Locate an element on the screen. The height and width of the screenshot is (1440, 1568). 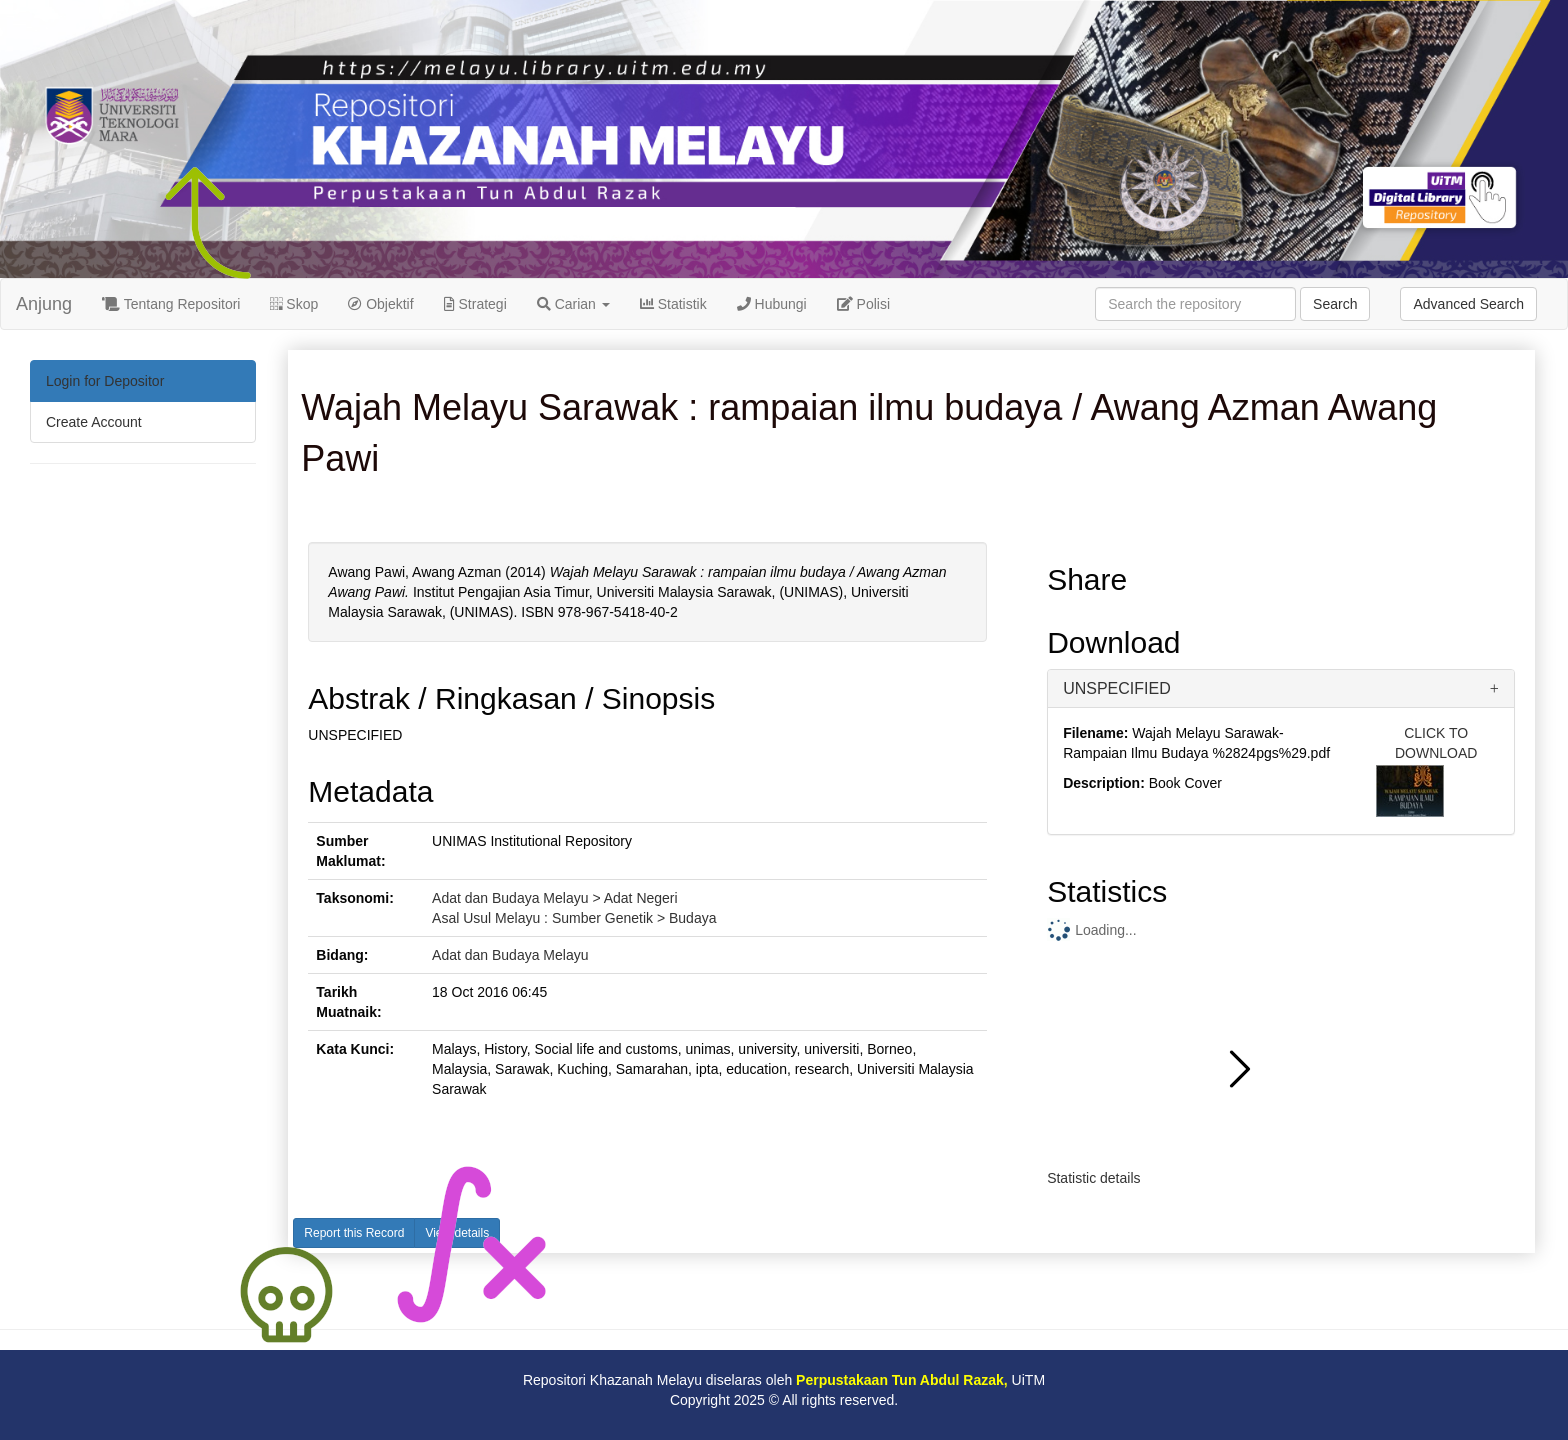
remove or clear an integral calculation is located at coordinates (475, 1244).